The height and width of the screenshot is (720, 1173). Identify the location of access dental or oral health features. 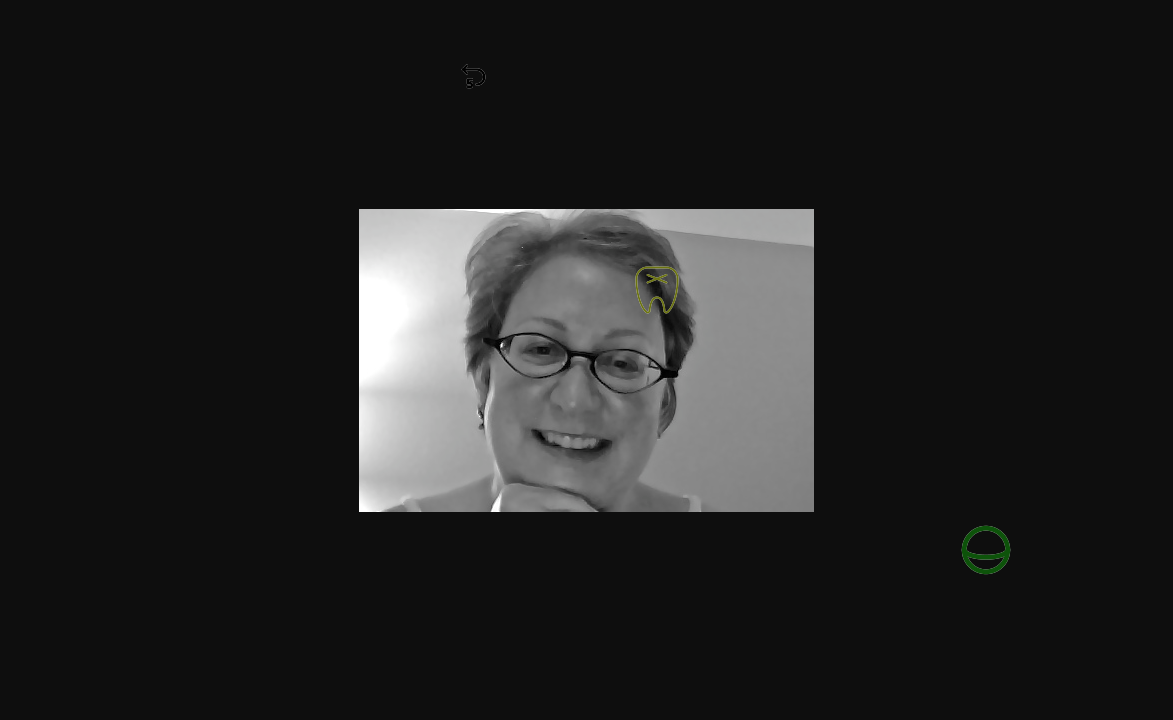
(657, 290).